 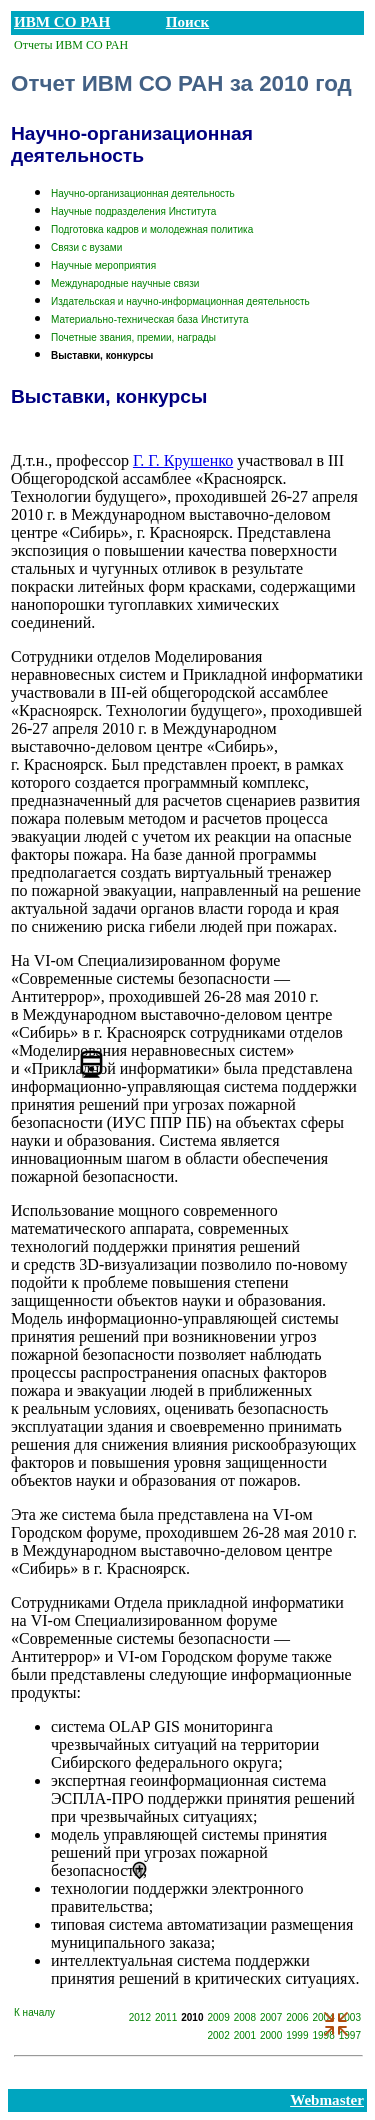 I want to click on exit fullscreen mode, so click(x=336, y=2024).